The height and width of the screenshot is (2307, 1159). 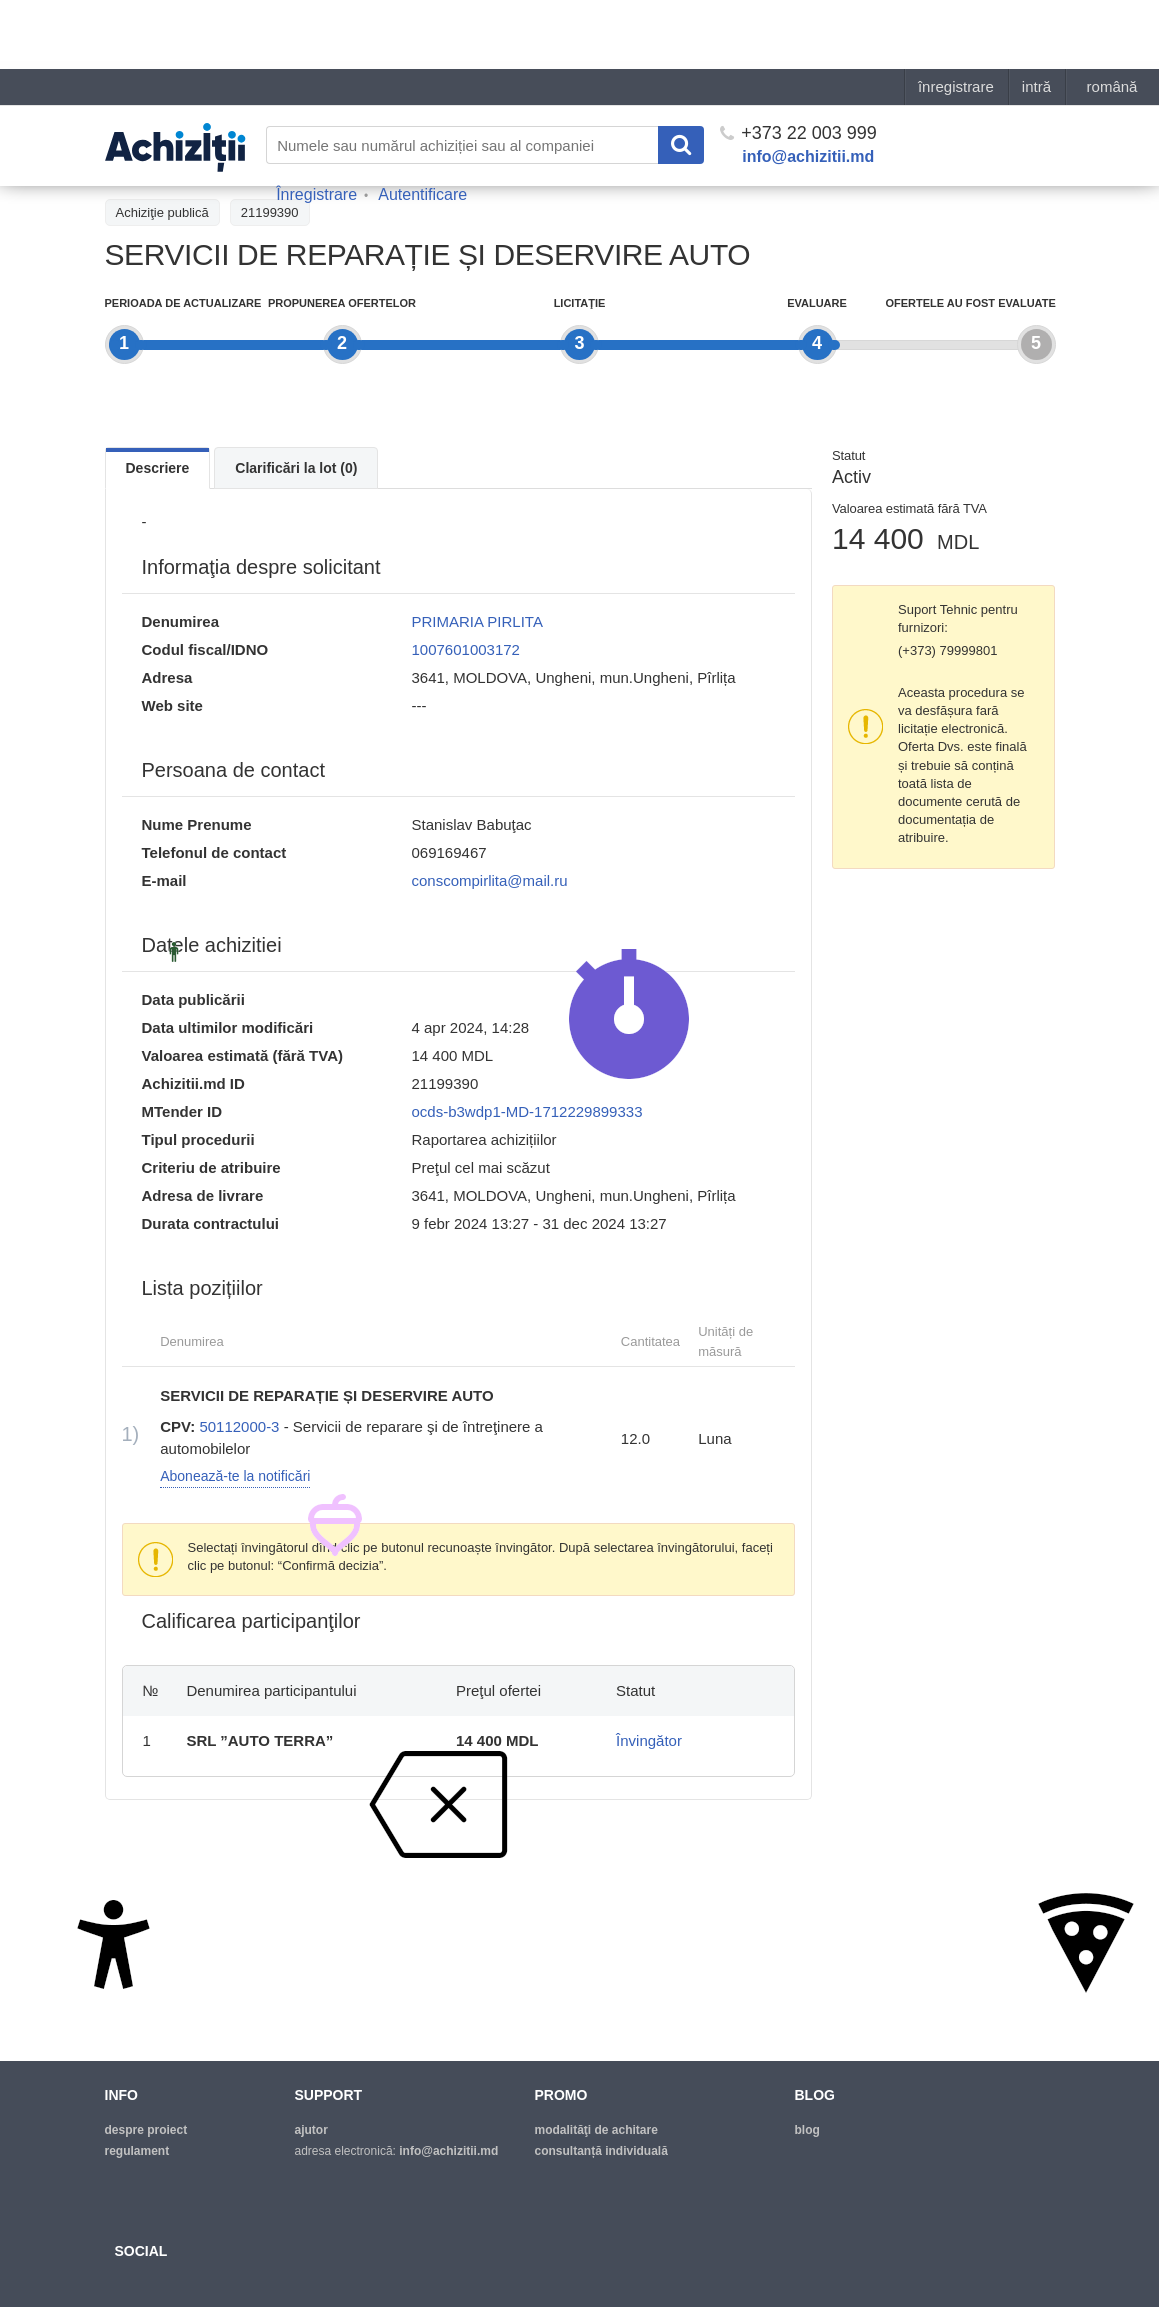 I want to click on order food or access food delivery, so click(x=1086, y=1943).